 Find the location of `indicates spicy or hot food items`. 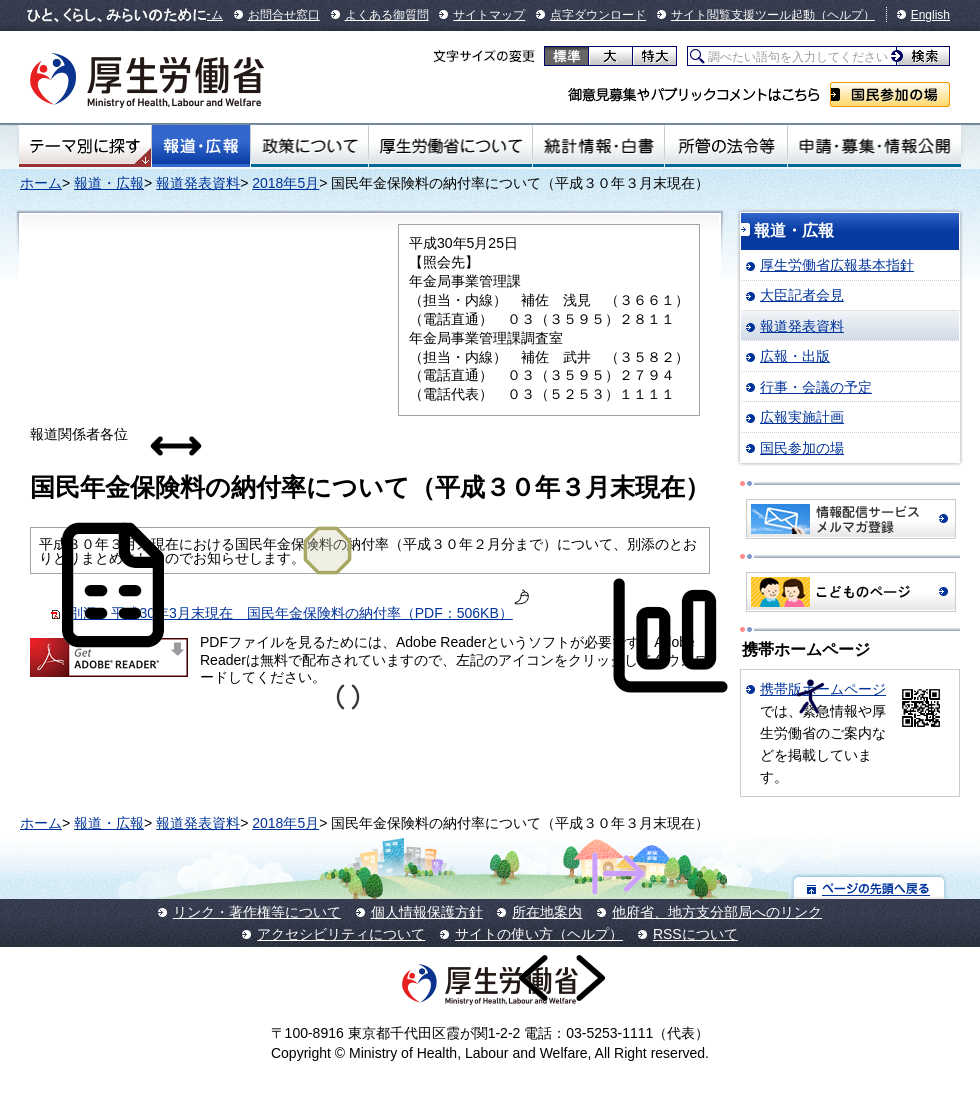

indicates spicy or hot food items is located at coordinates (522, 597).